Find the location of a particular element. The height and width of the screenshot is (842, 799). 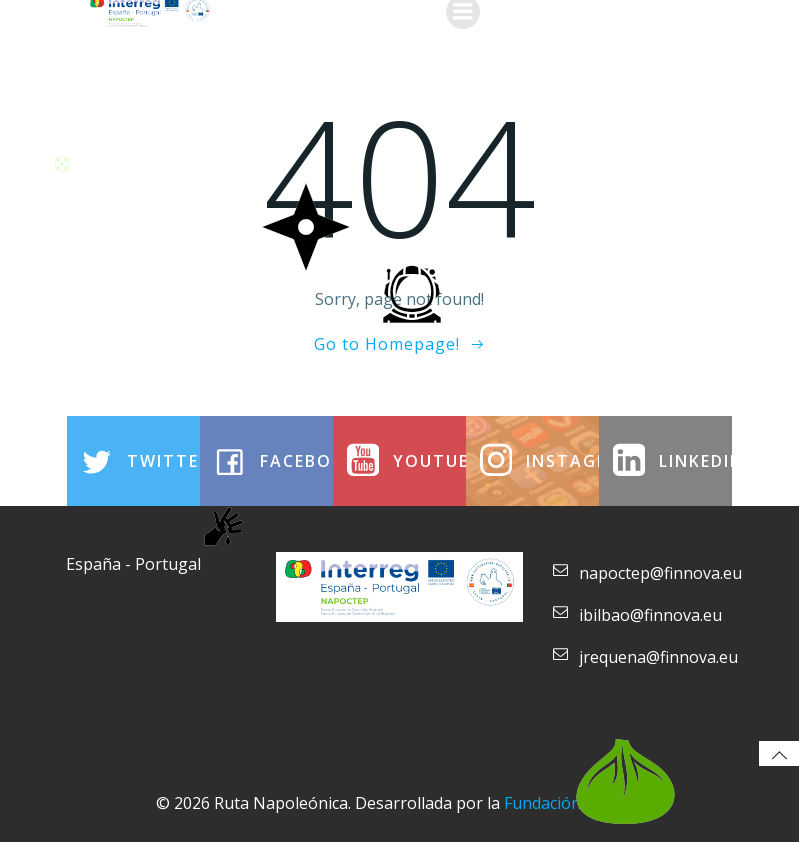

roll the dice or take a random action is located at coordinates (62, 164).